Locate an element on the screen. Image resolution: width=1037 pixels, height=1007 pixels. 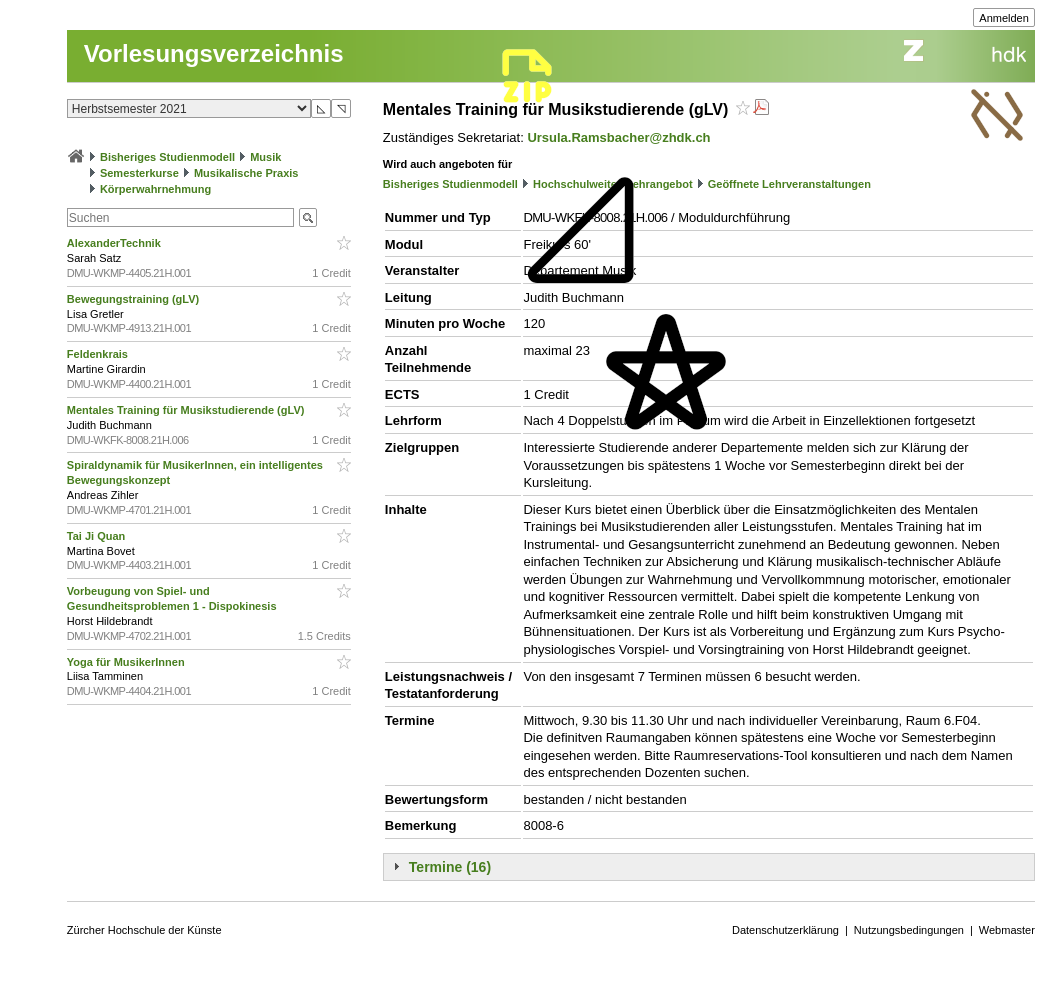
select occult or mystical theme is located at coordinates (666, 378).